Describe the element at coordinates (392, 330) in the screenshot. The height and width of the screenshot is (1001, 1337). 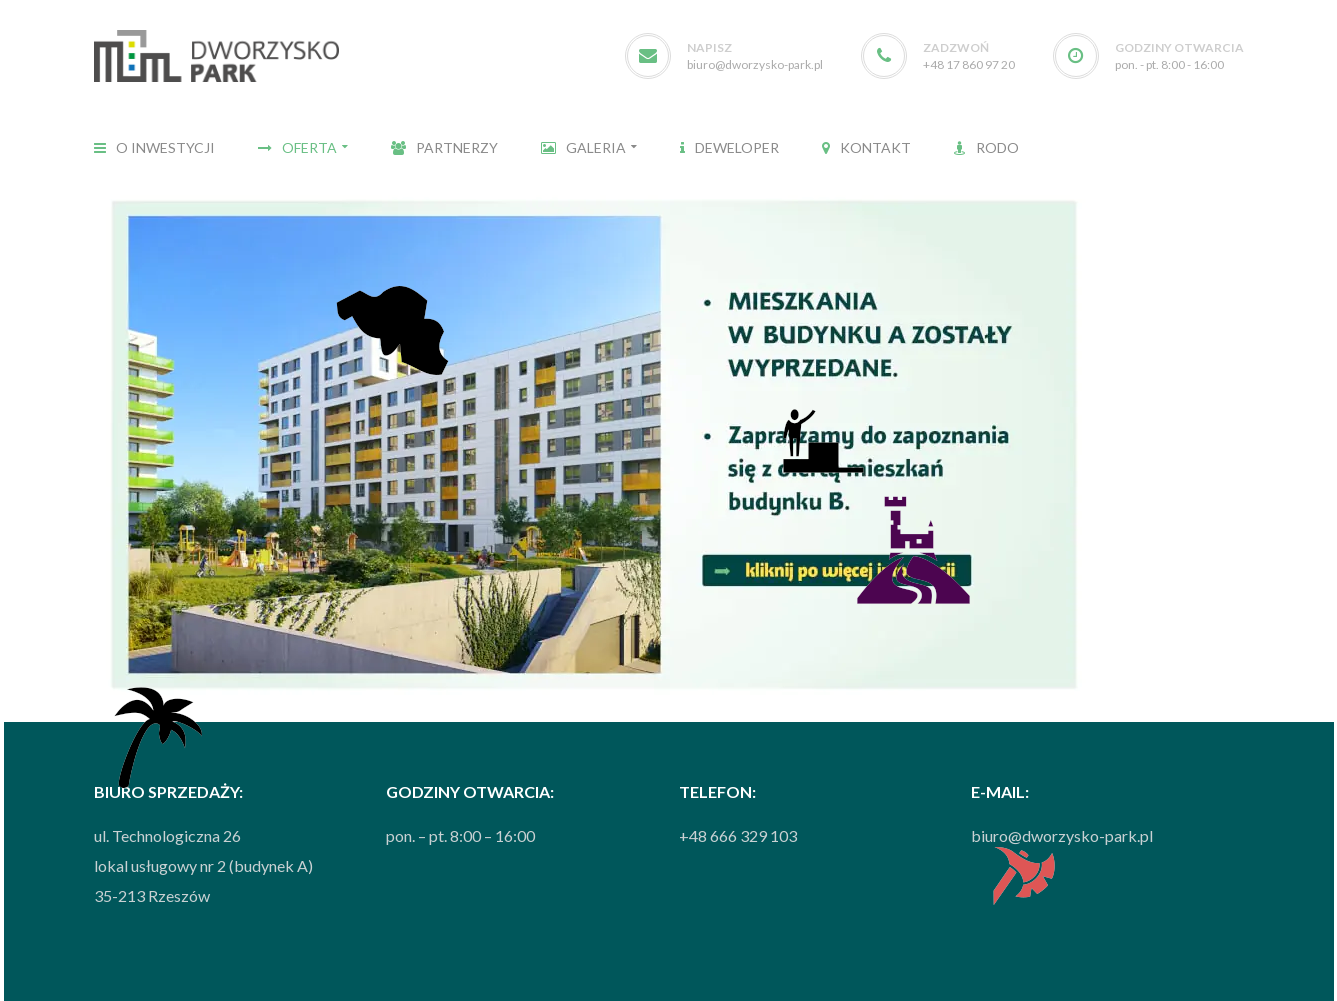
I see `select Belgium as country or region` at that location.